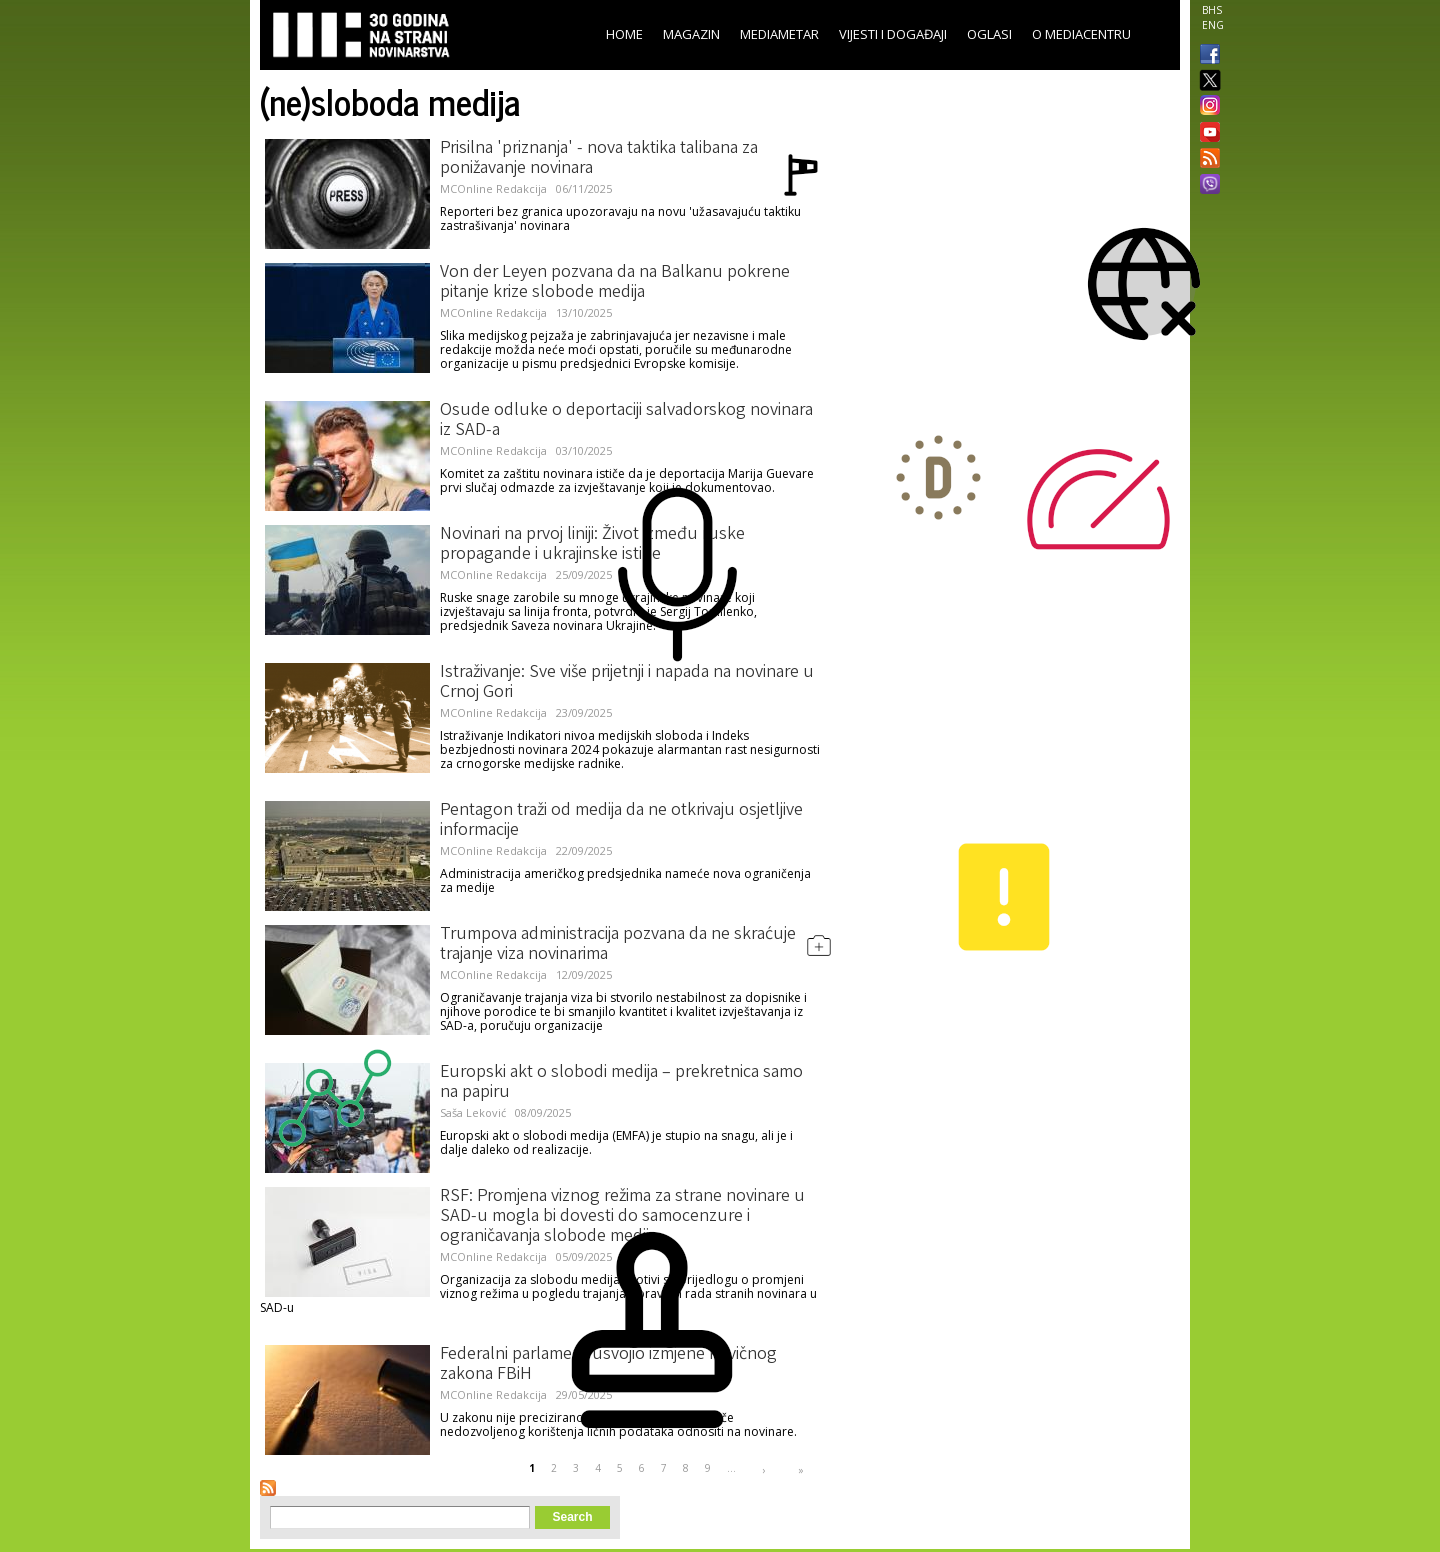  Describe the element at coordinates (1098, 504) in the screenshot. I see `view performance or speed metrics` at that location.